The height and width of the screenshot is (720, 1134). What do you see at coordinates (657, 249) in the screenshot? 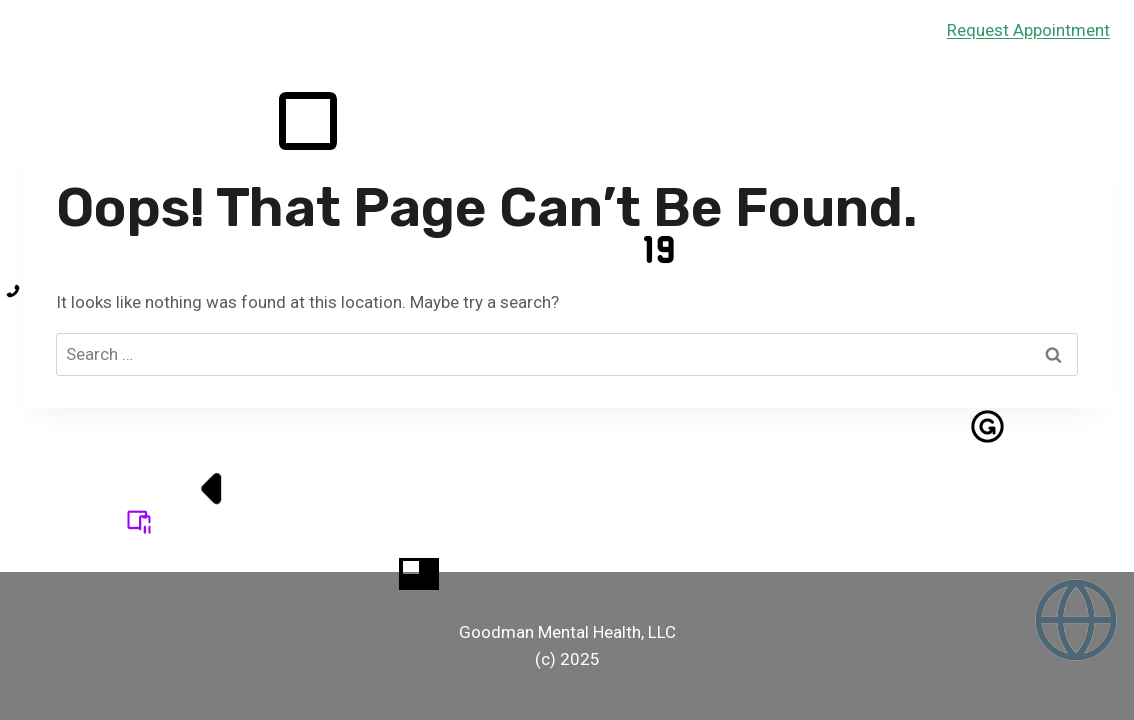
I see `indicates 19 items or notifications` at bounding box center [657, 249].